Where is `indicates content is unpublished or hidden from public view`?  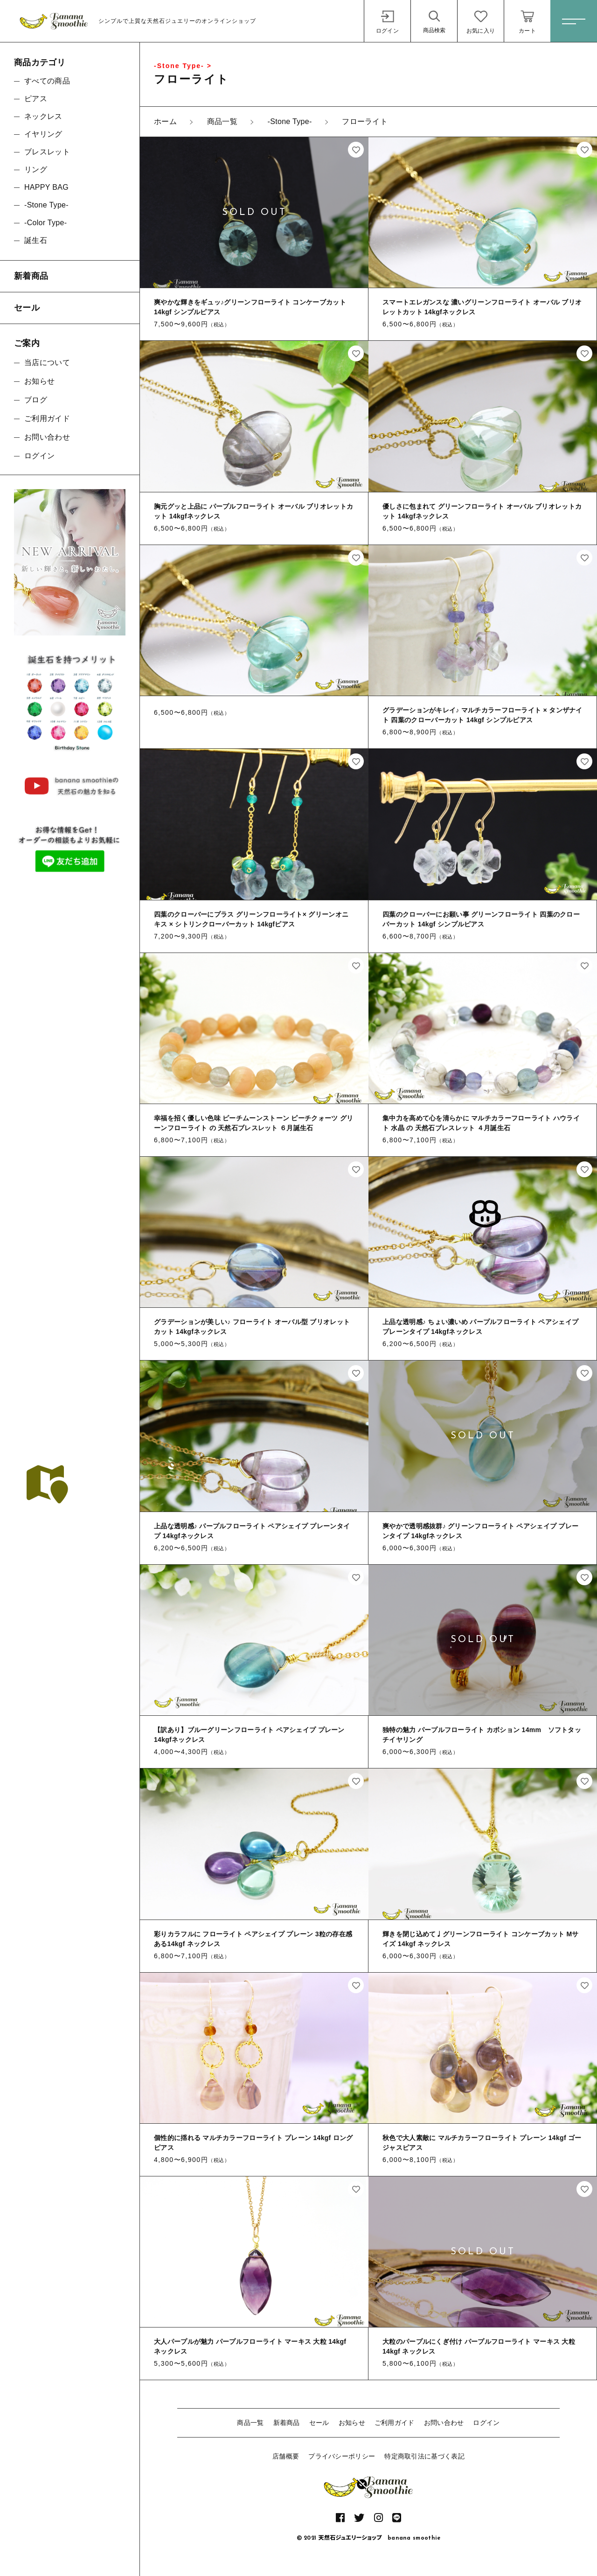
indicates content is unpublished or hidden from public view is located at coordinates (362, 2484).